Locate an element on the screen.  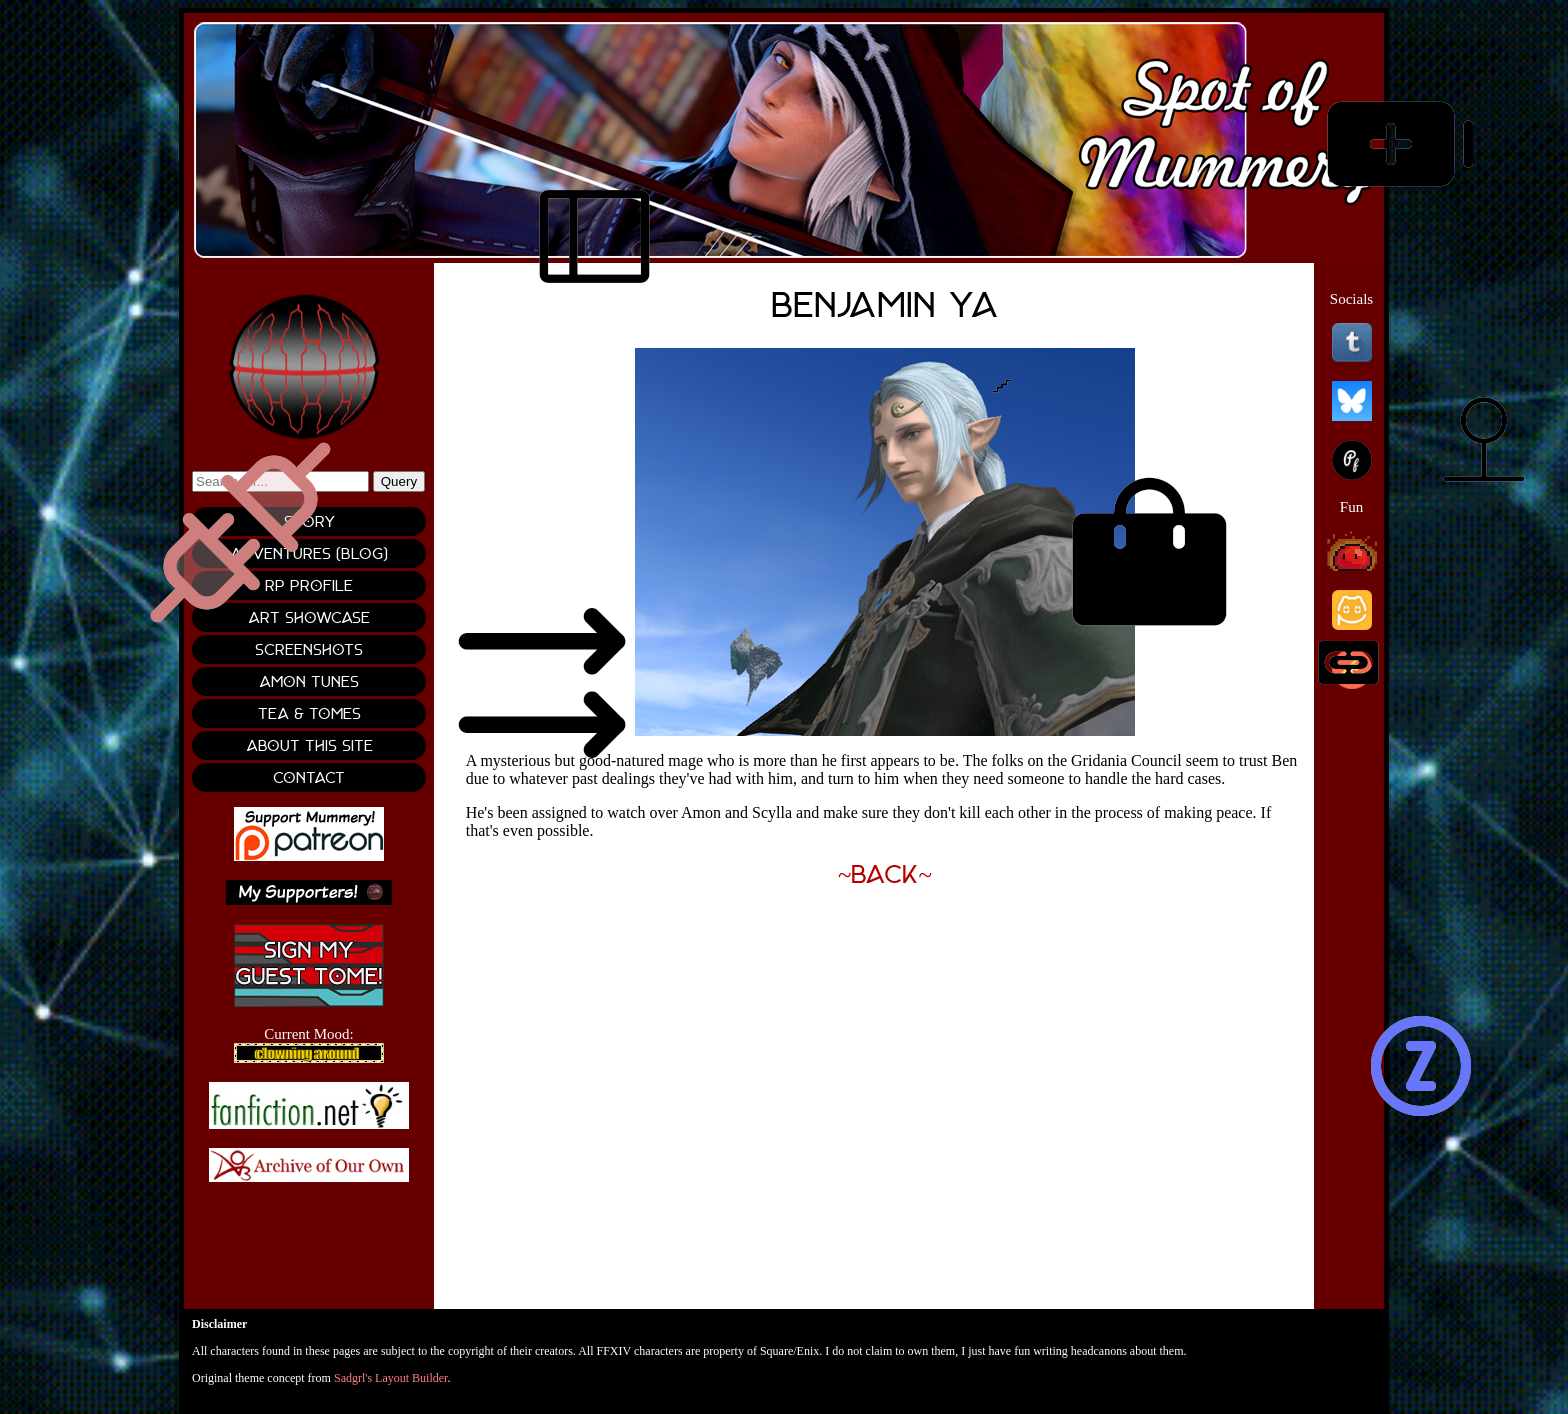
add or extend battery life is located at coordinates (1398, 144).